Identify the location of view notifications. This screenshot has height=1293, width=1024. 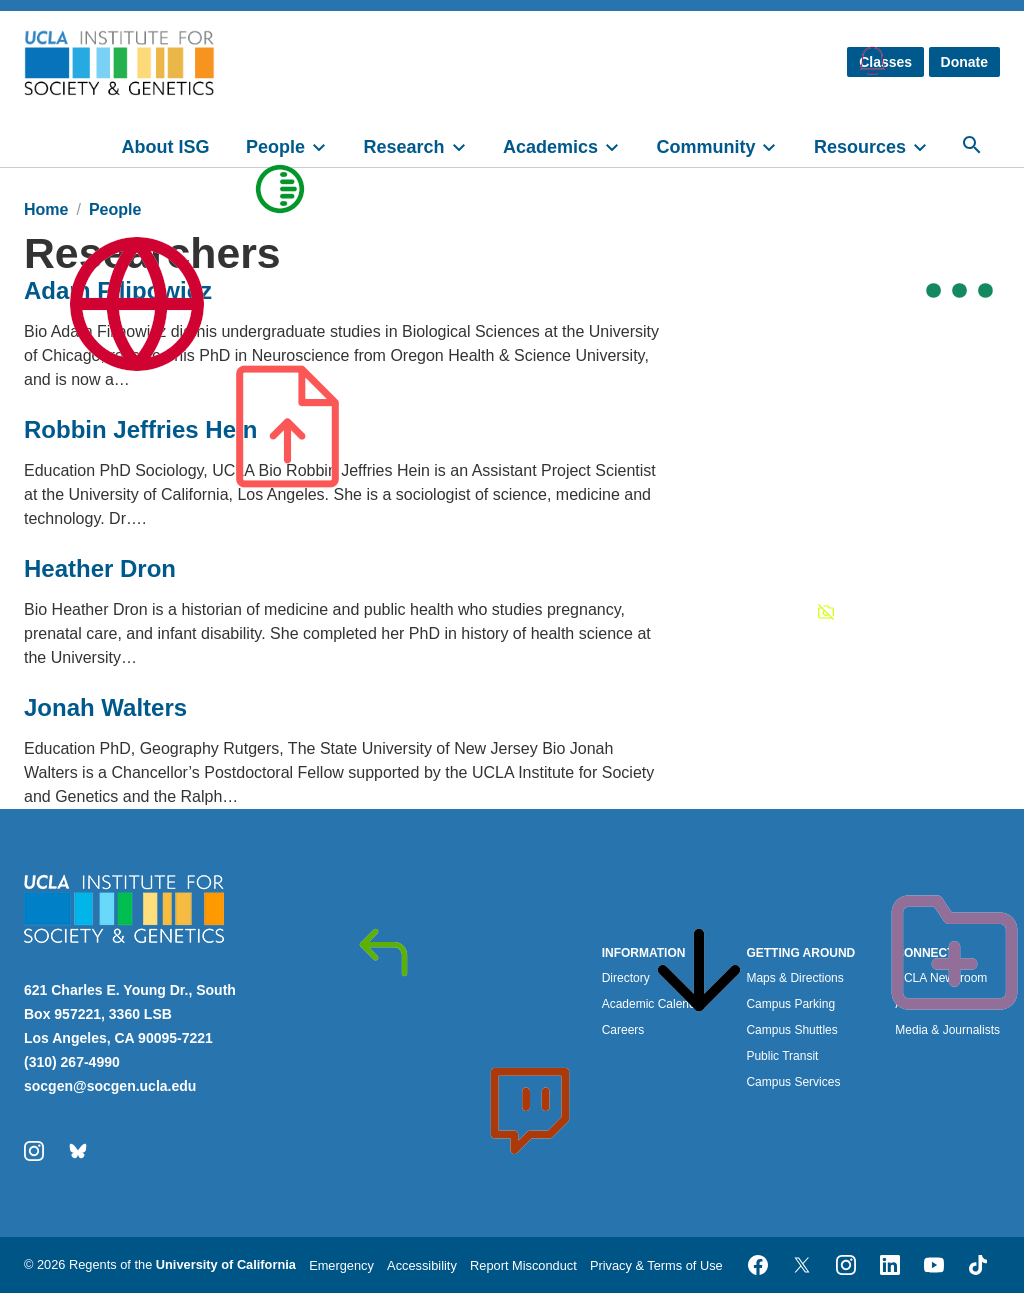
(872, 60).